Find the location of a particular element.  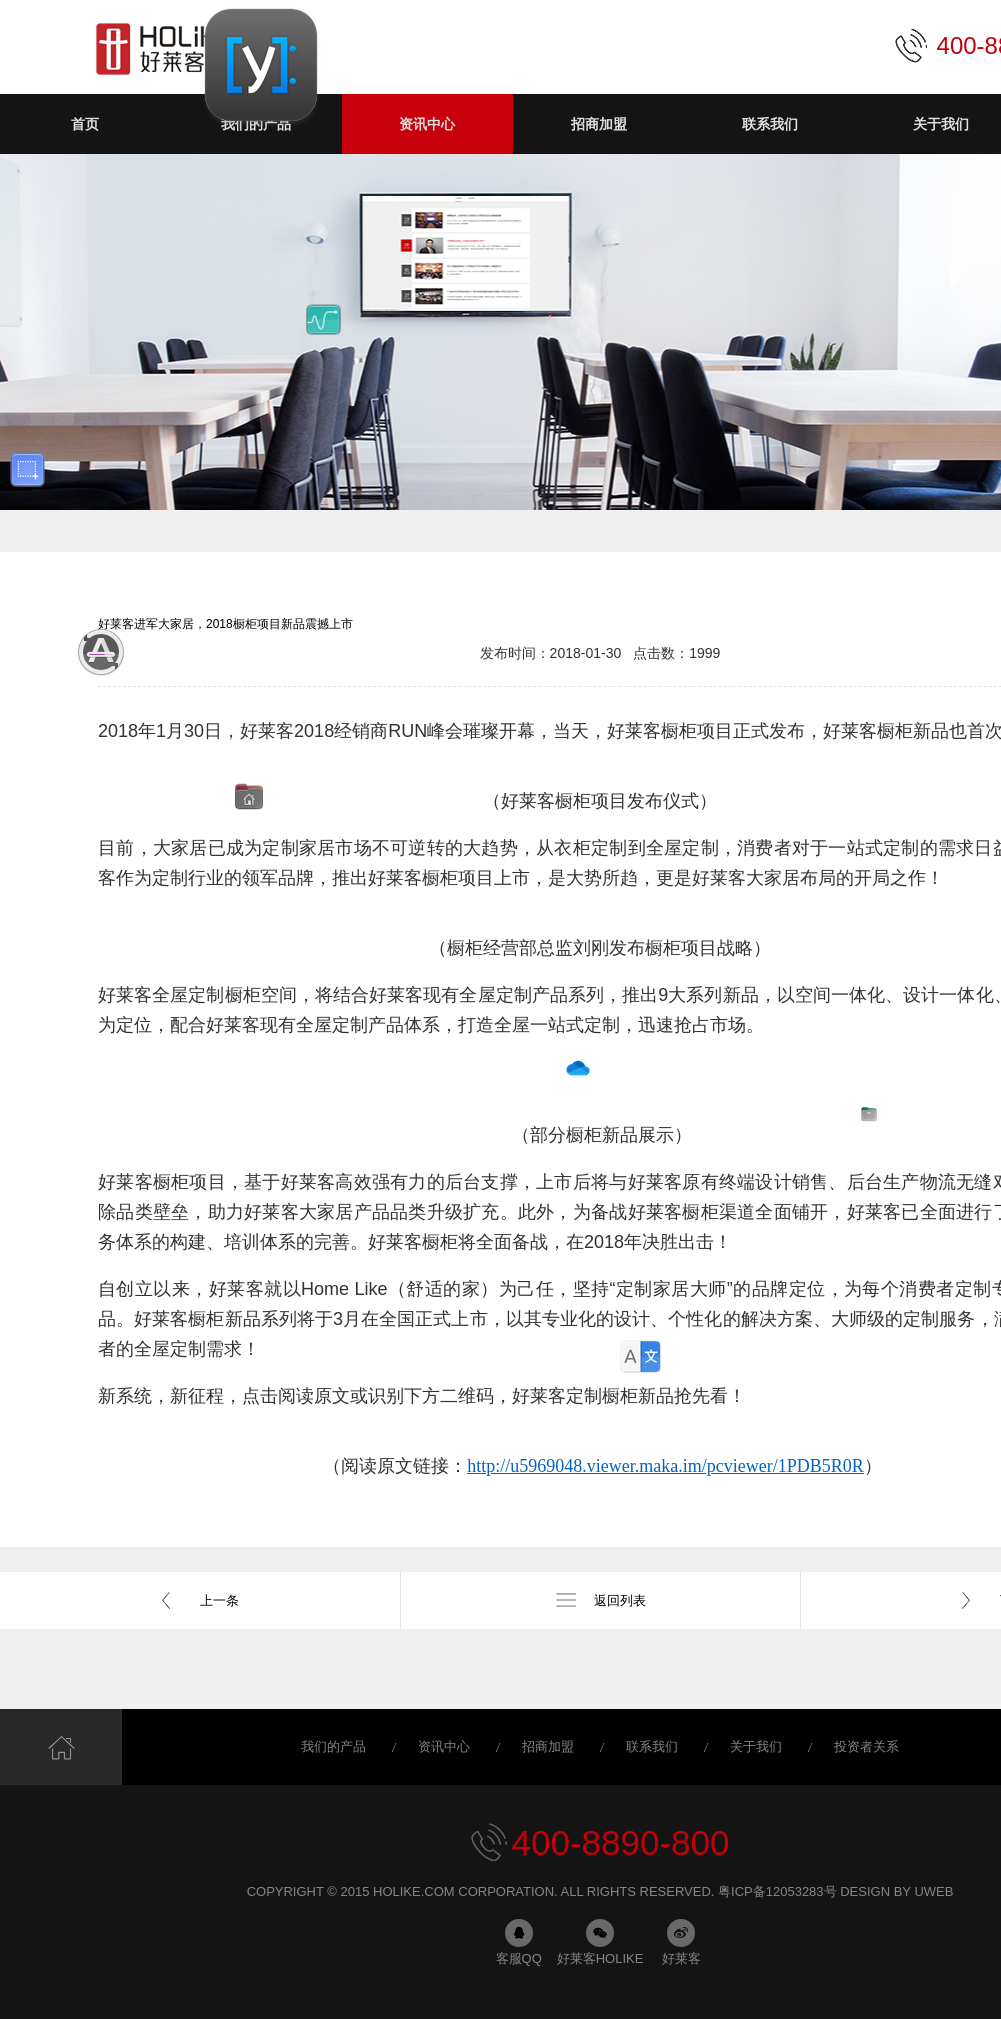

open the file manager application is located at coordinates (869, 1114).